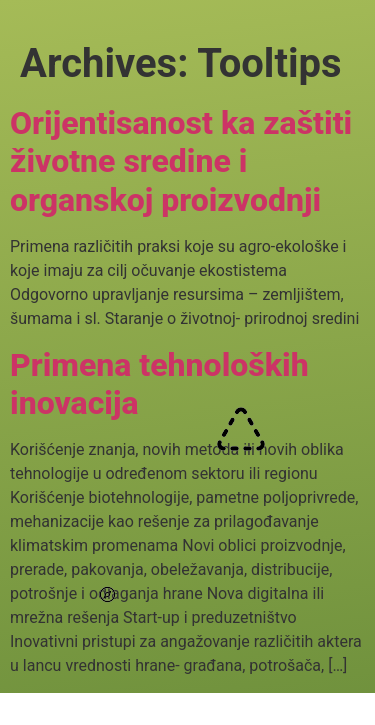  What do you see at coordinates (241, 429) in the screenshot?
I see `indicates an incomplete or in-progress shape` at bounding box center [241, 429].